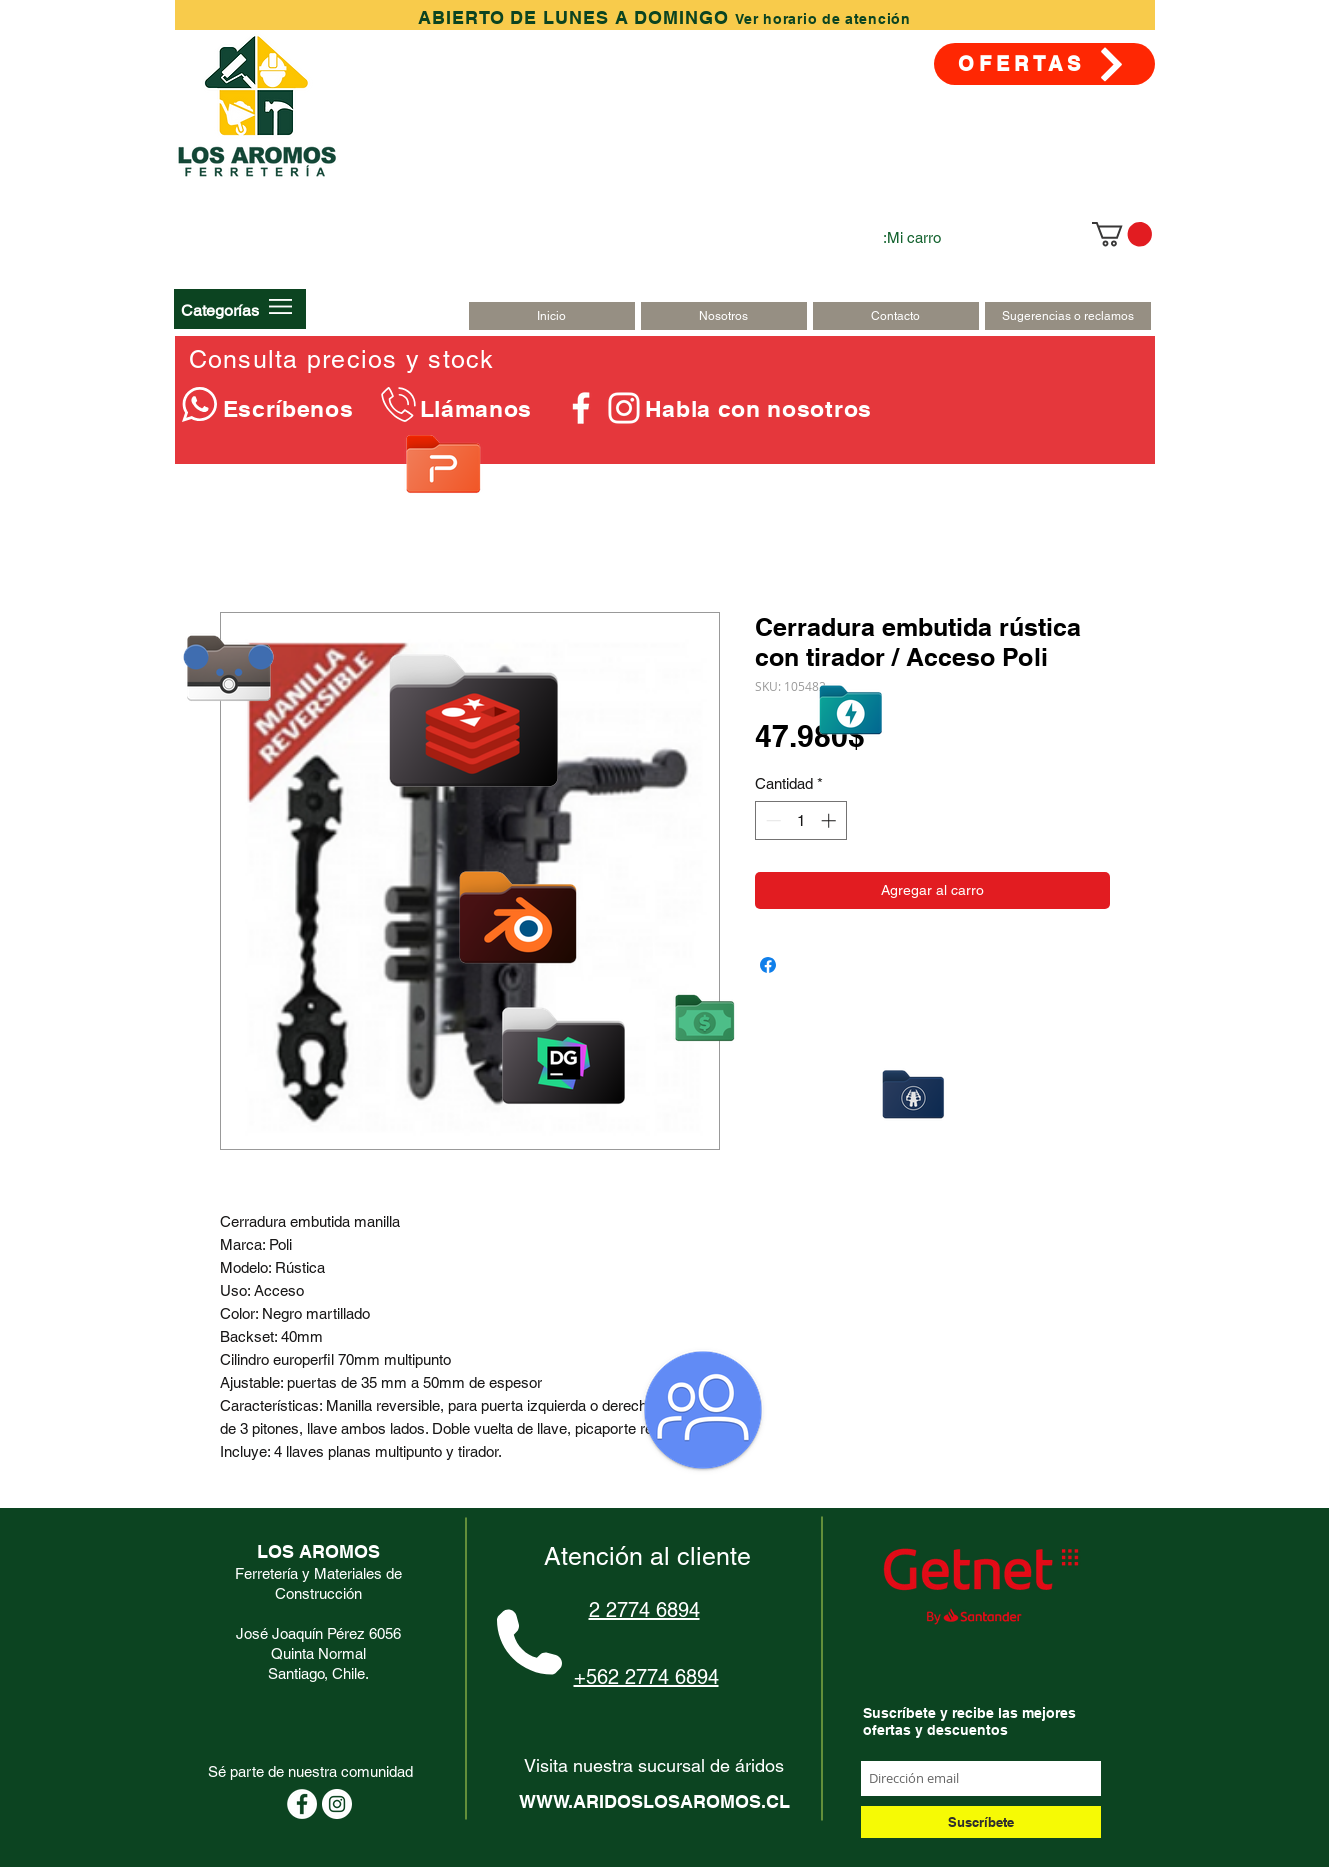  Describe the element at coordinates (443, 466) in the screenshot. I see `open folder containing WPS presentation files` at that location.